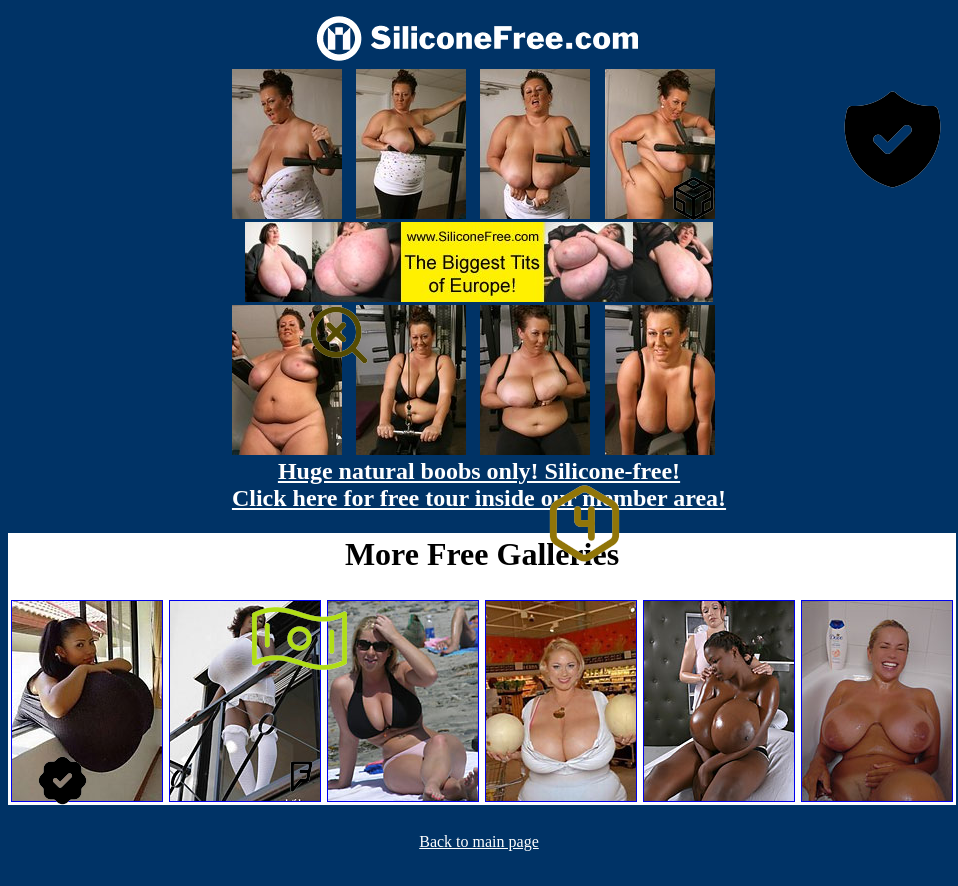 This screenshot has width=958, height=886. Describe the element at coordinates (892, 139) in the screenshot. I see `indicates verified or secure status` at that location.